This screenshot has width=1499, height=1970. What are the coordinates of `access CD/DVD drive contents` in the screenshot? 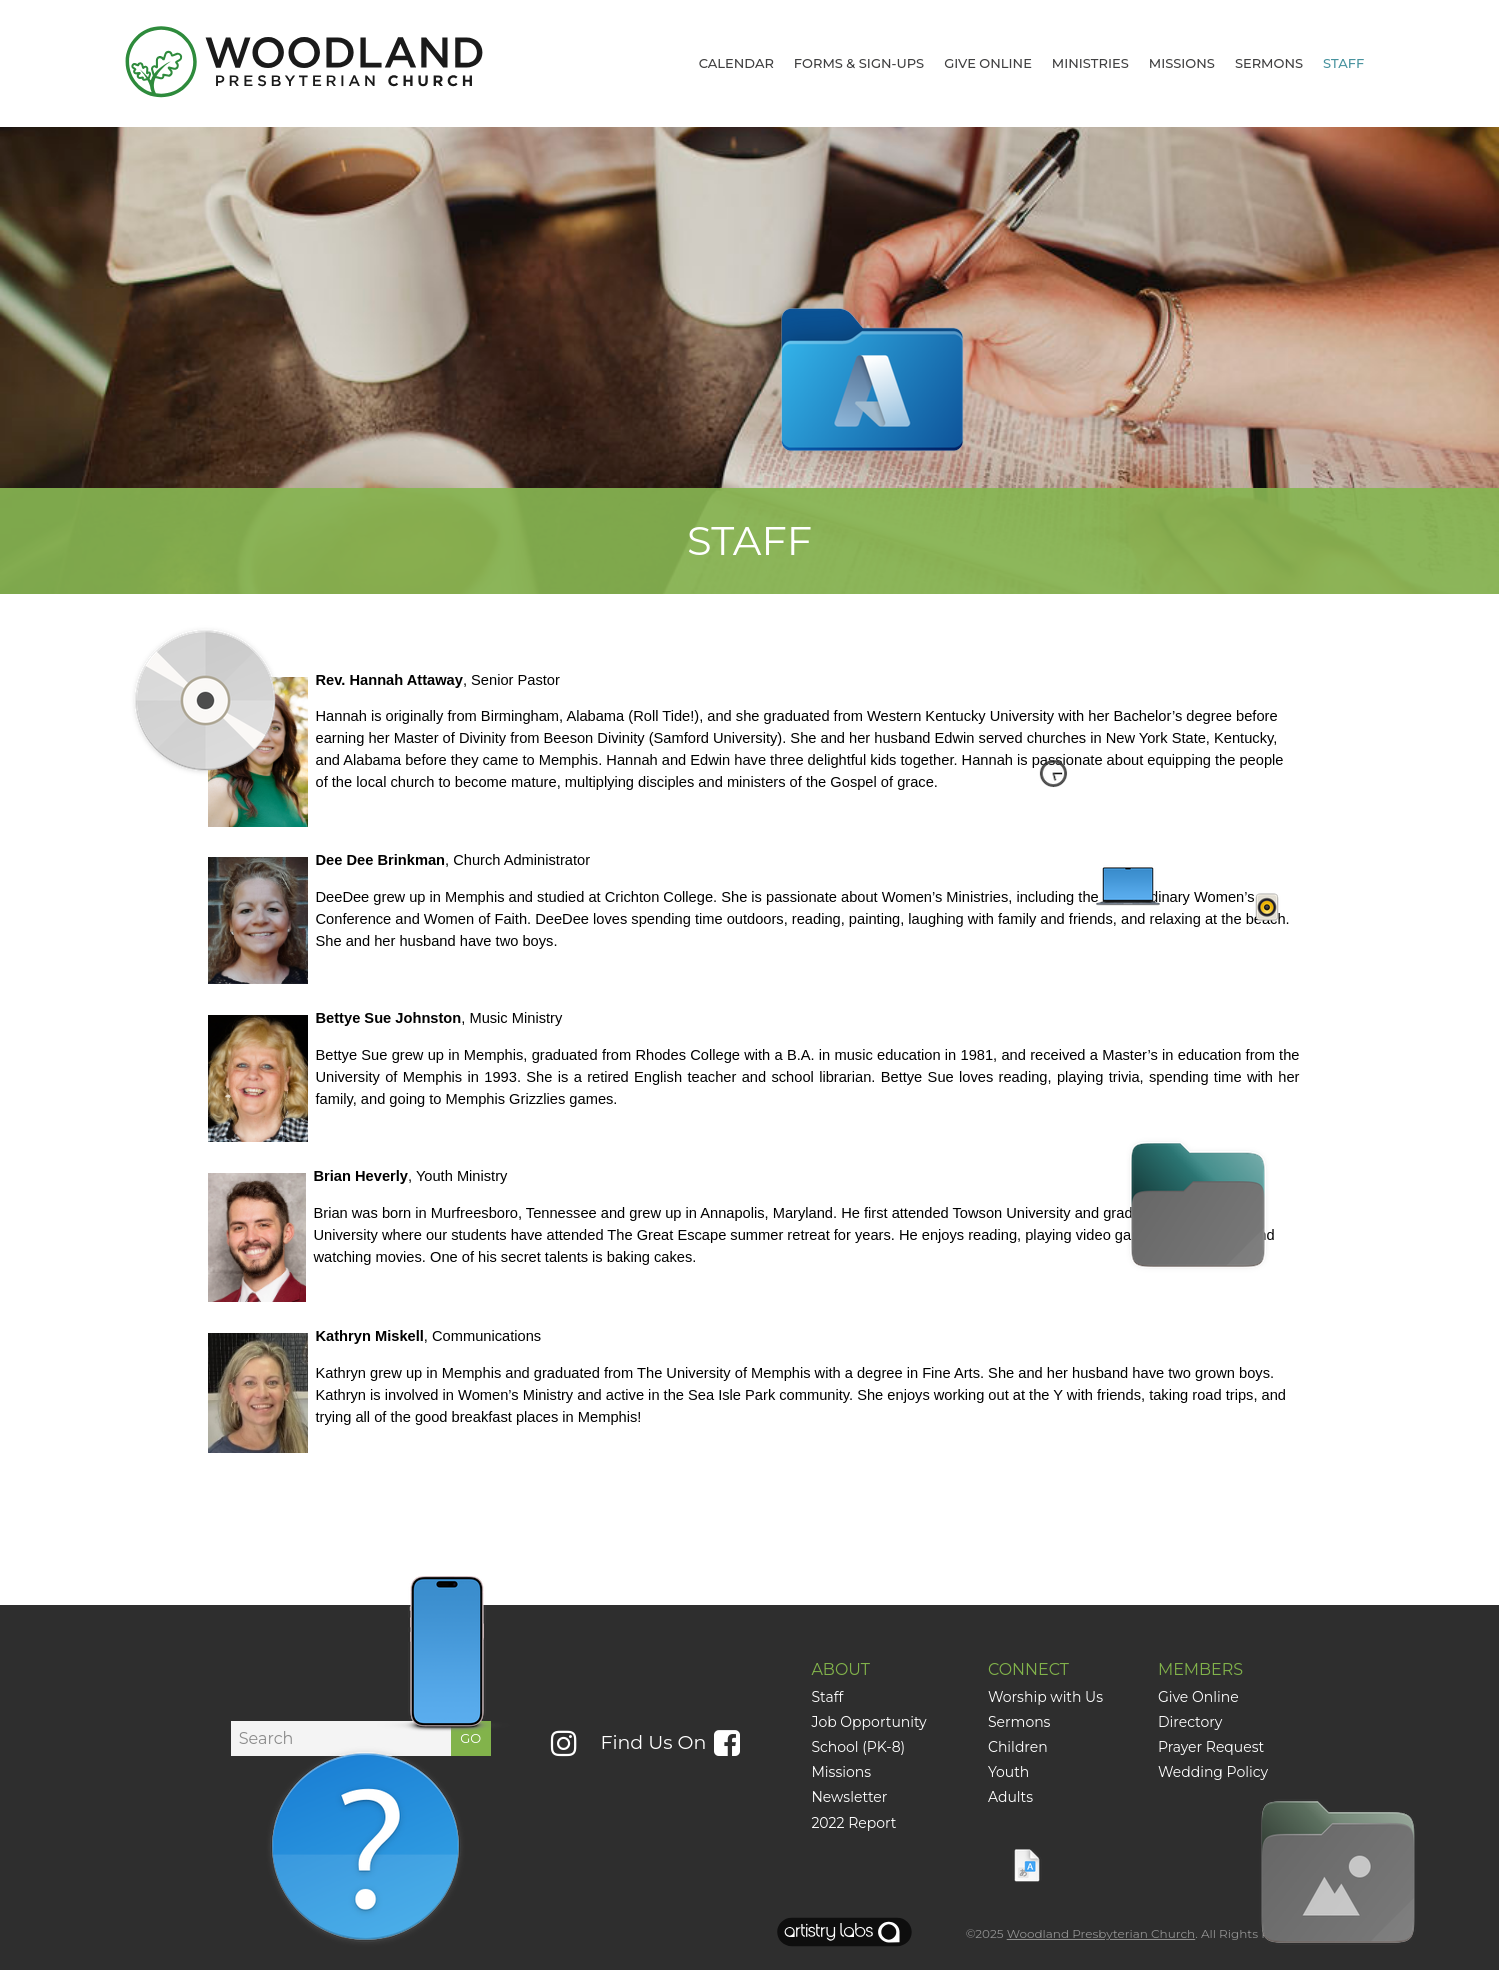 It's located at (205, 700).